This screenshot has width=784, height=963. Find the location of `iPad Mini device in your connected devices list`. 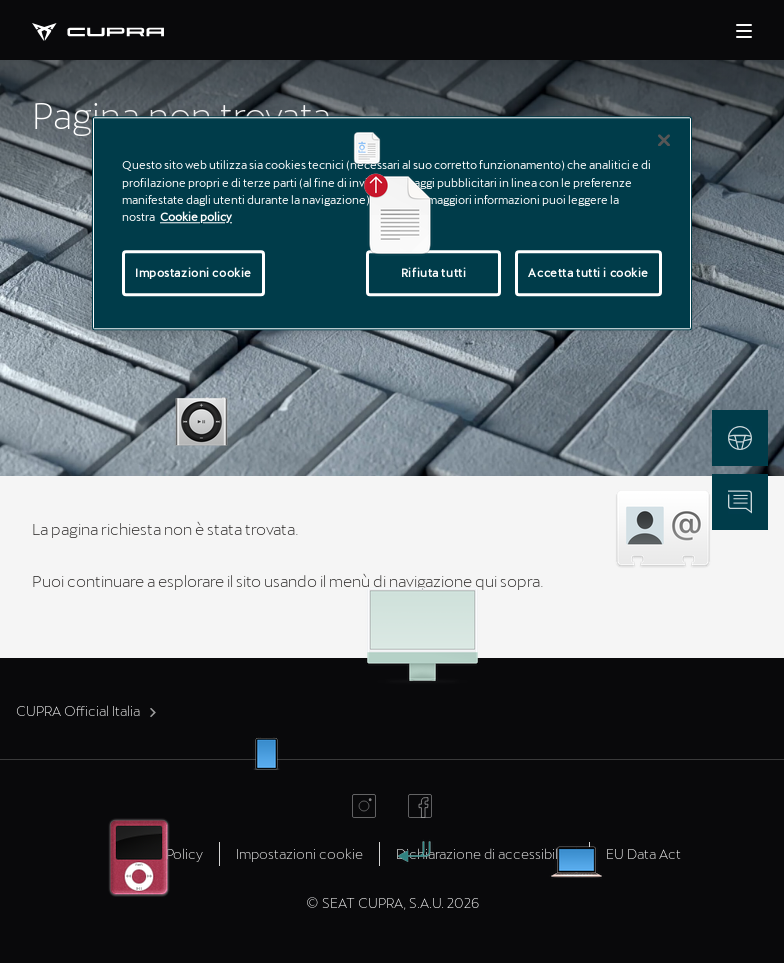

iPad Mini device in your connected devices list is located at coordinates (266, 750).